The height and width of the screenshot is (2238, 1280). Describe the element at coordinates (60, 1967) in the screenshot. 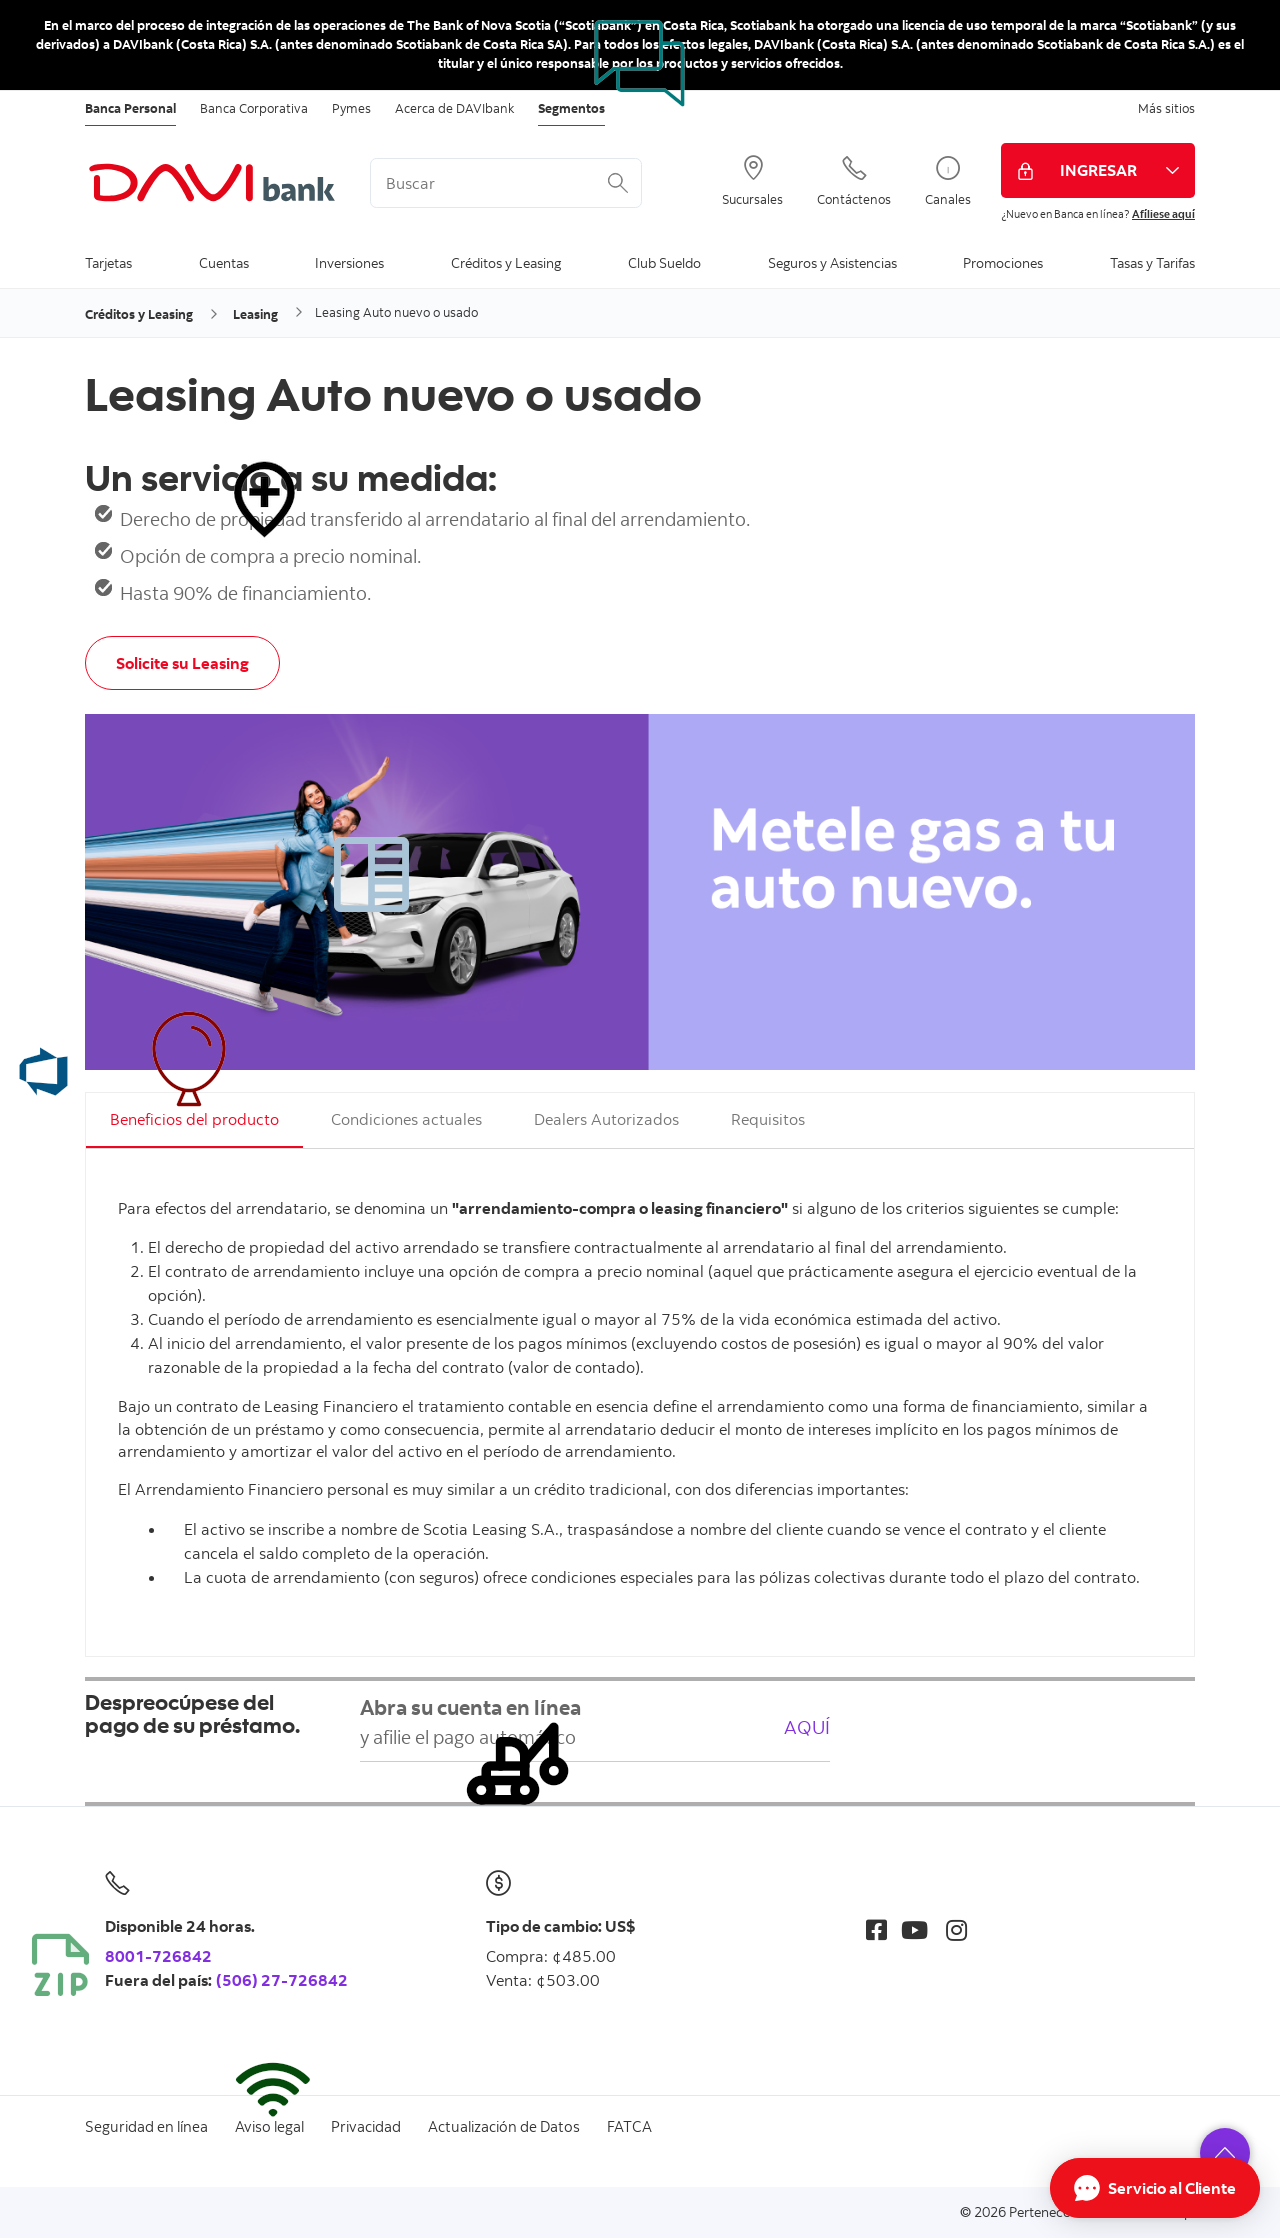

I see `open or extract a zip archive` at that location.